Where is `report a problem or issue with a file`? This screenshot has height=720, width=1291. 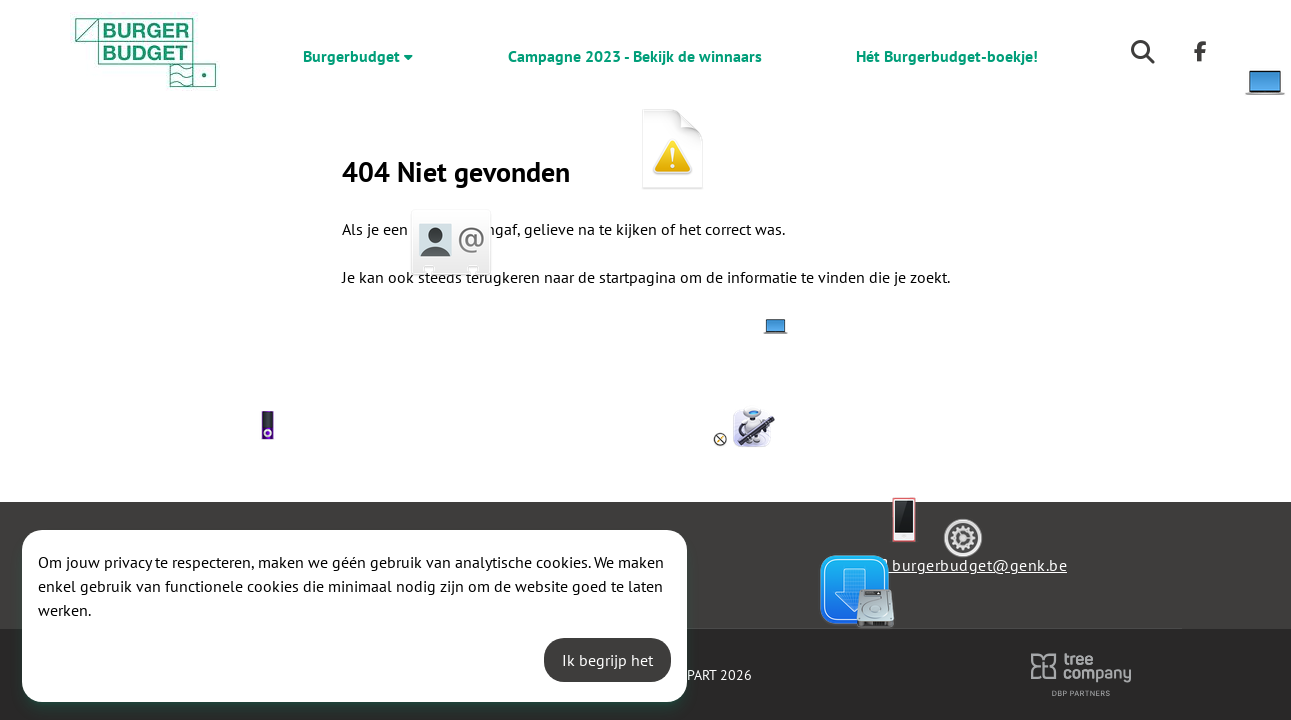 report a problem or issue with a file is located at coordinates (672, 150).